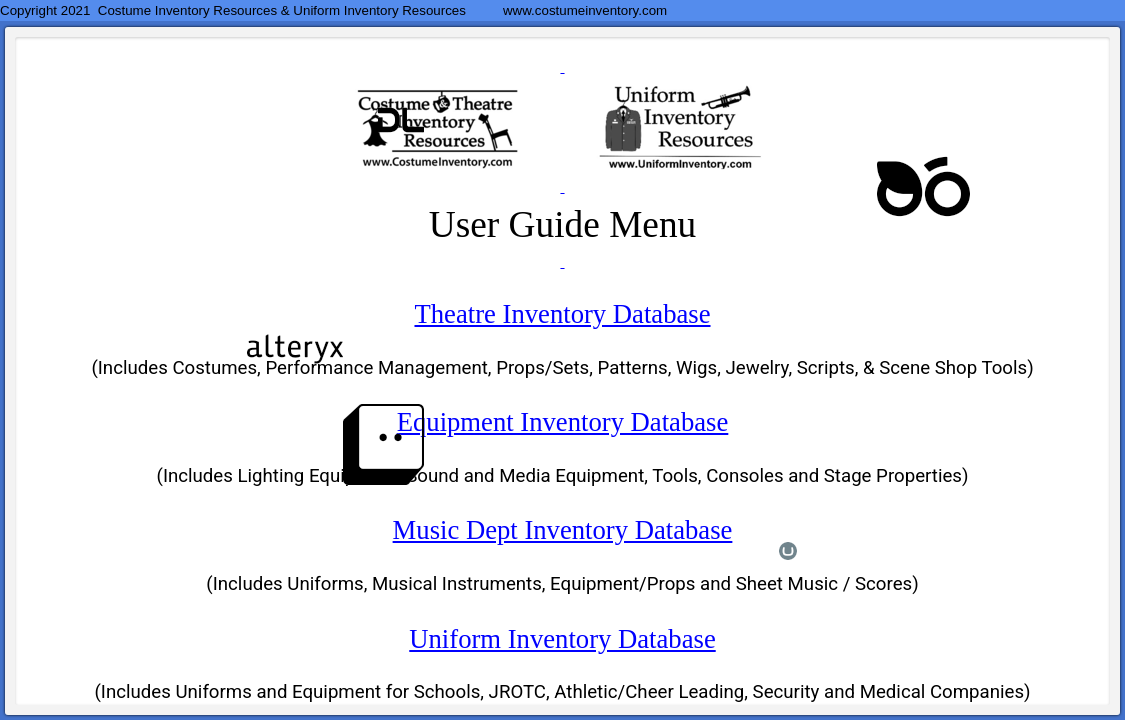 Image resolution: width=1125 pixels, height=720 pixels. I want to click on debrid-link service logo, so click(401, 120).